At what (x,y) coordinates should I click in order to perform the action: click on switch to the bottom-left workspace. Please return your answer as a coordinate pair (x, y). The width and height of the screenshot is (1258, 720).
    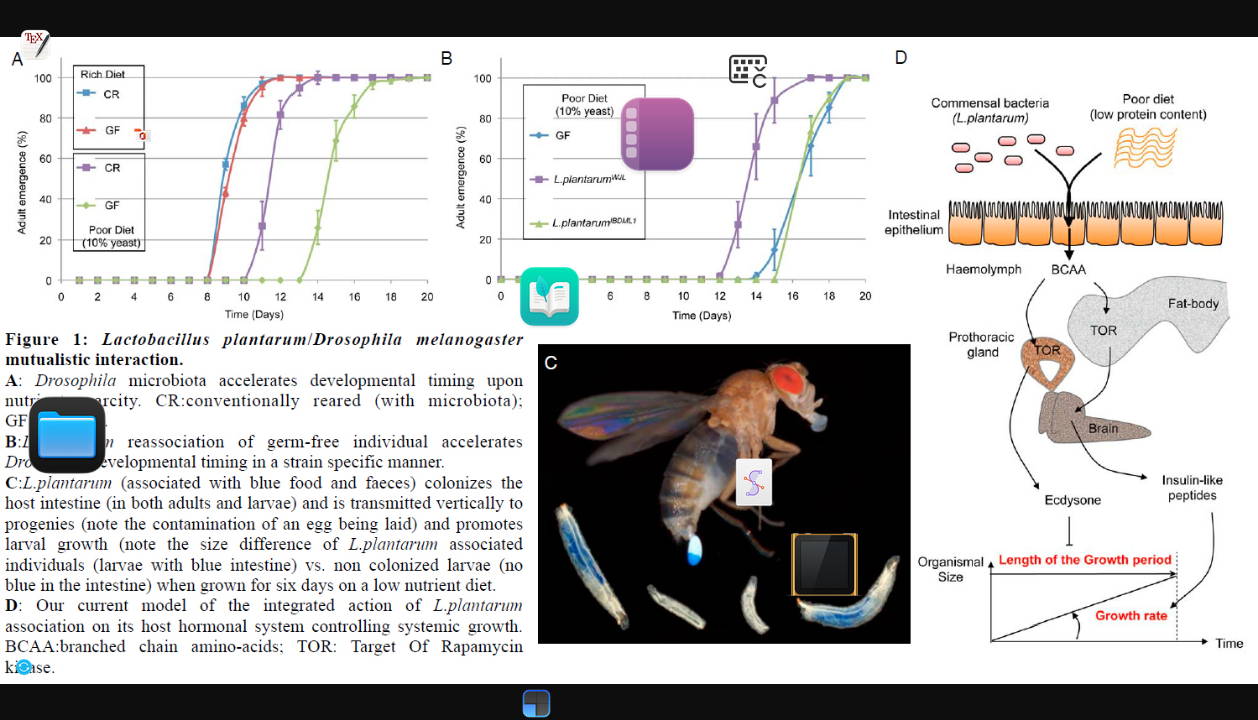
    Looking at the image, I should click on (536, 703).